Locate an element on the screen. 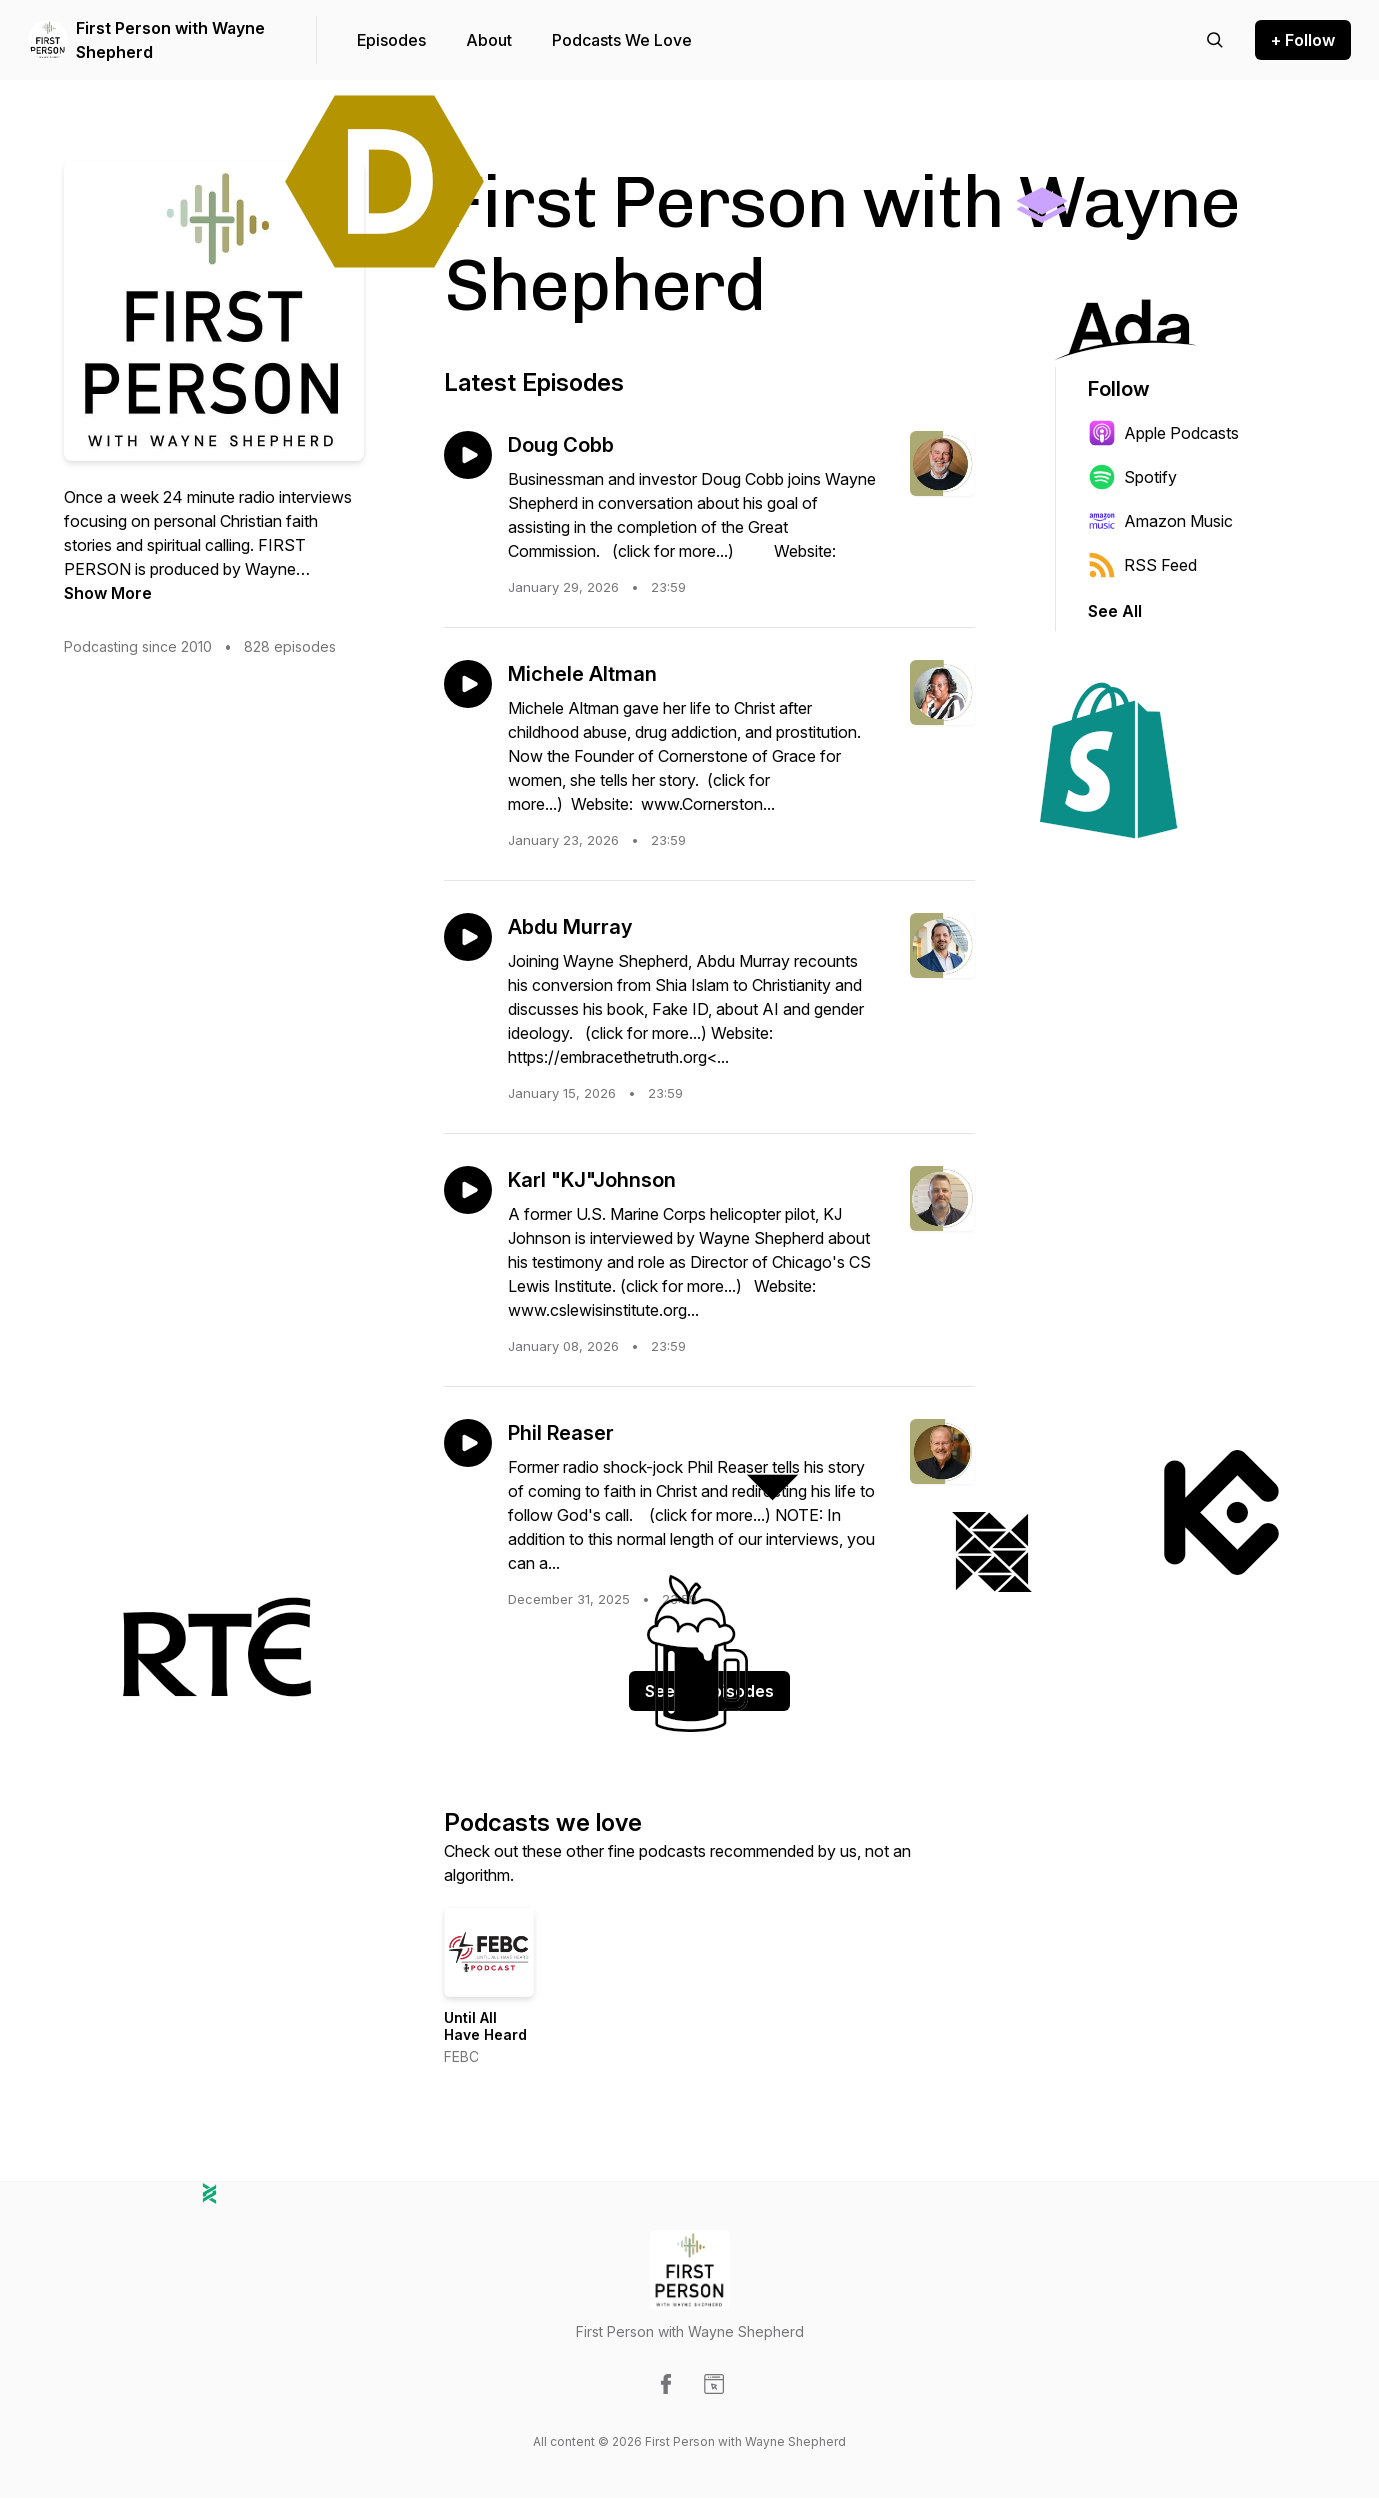 Image resolution: width=1379 pixels, height=2518 pixels. expand a dropdown menu is located at coordinates (772, 1487).